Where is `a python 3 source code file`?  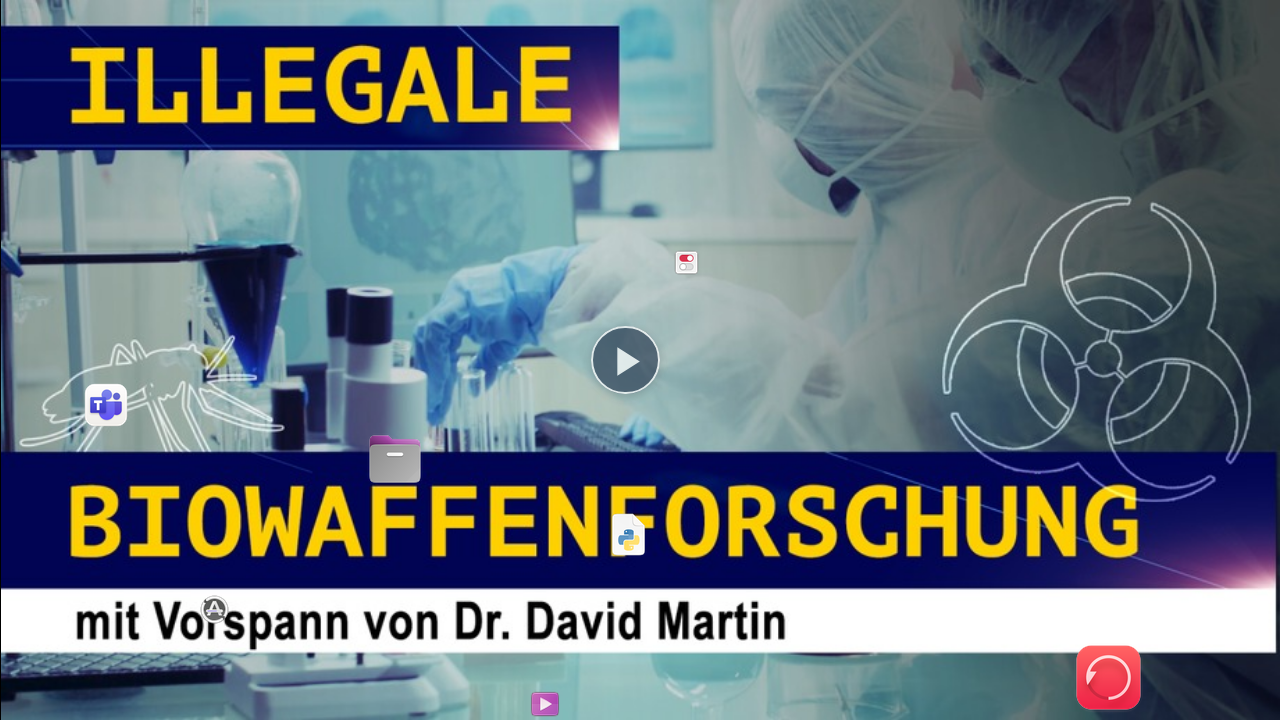
a python 3 source code file is located at coordinates (628, 534).